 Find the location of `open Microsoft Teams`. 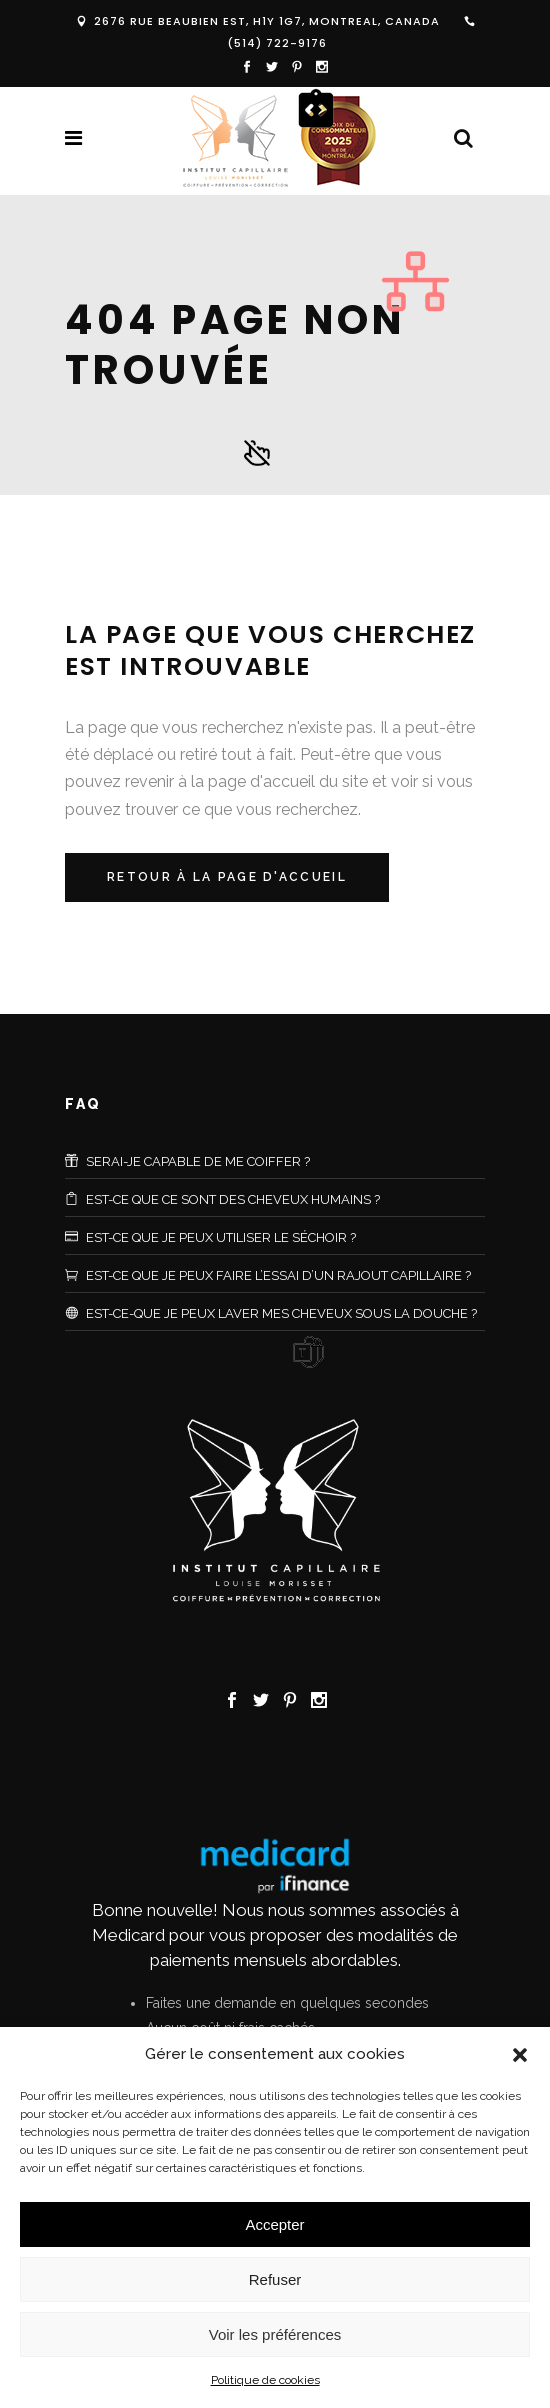

open Microsoft Teams is located at coordinates (308, 1352).